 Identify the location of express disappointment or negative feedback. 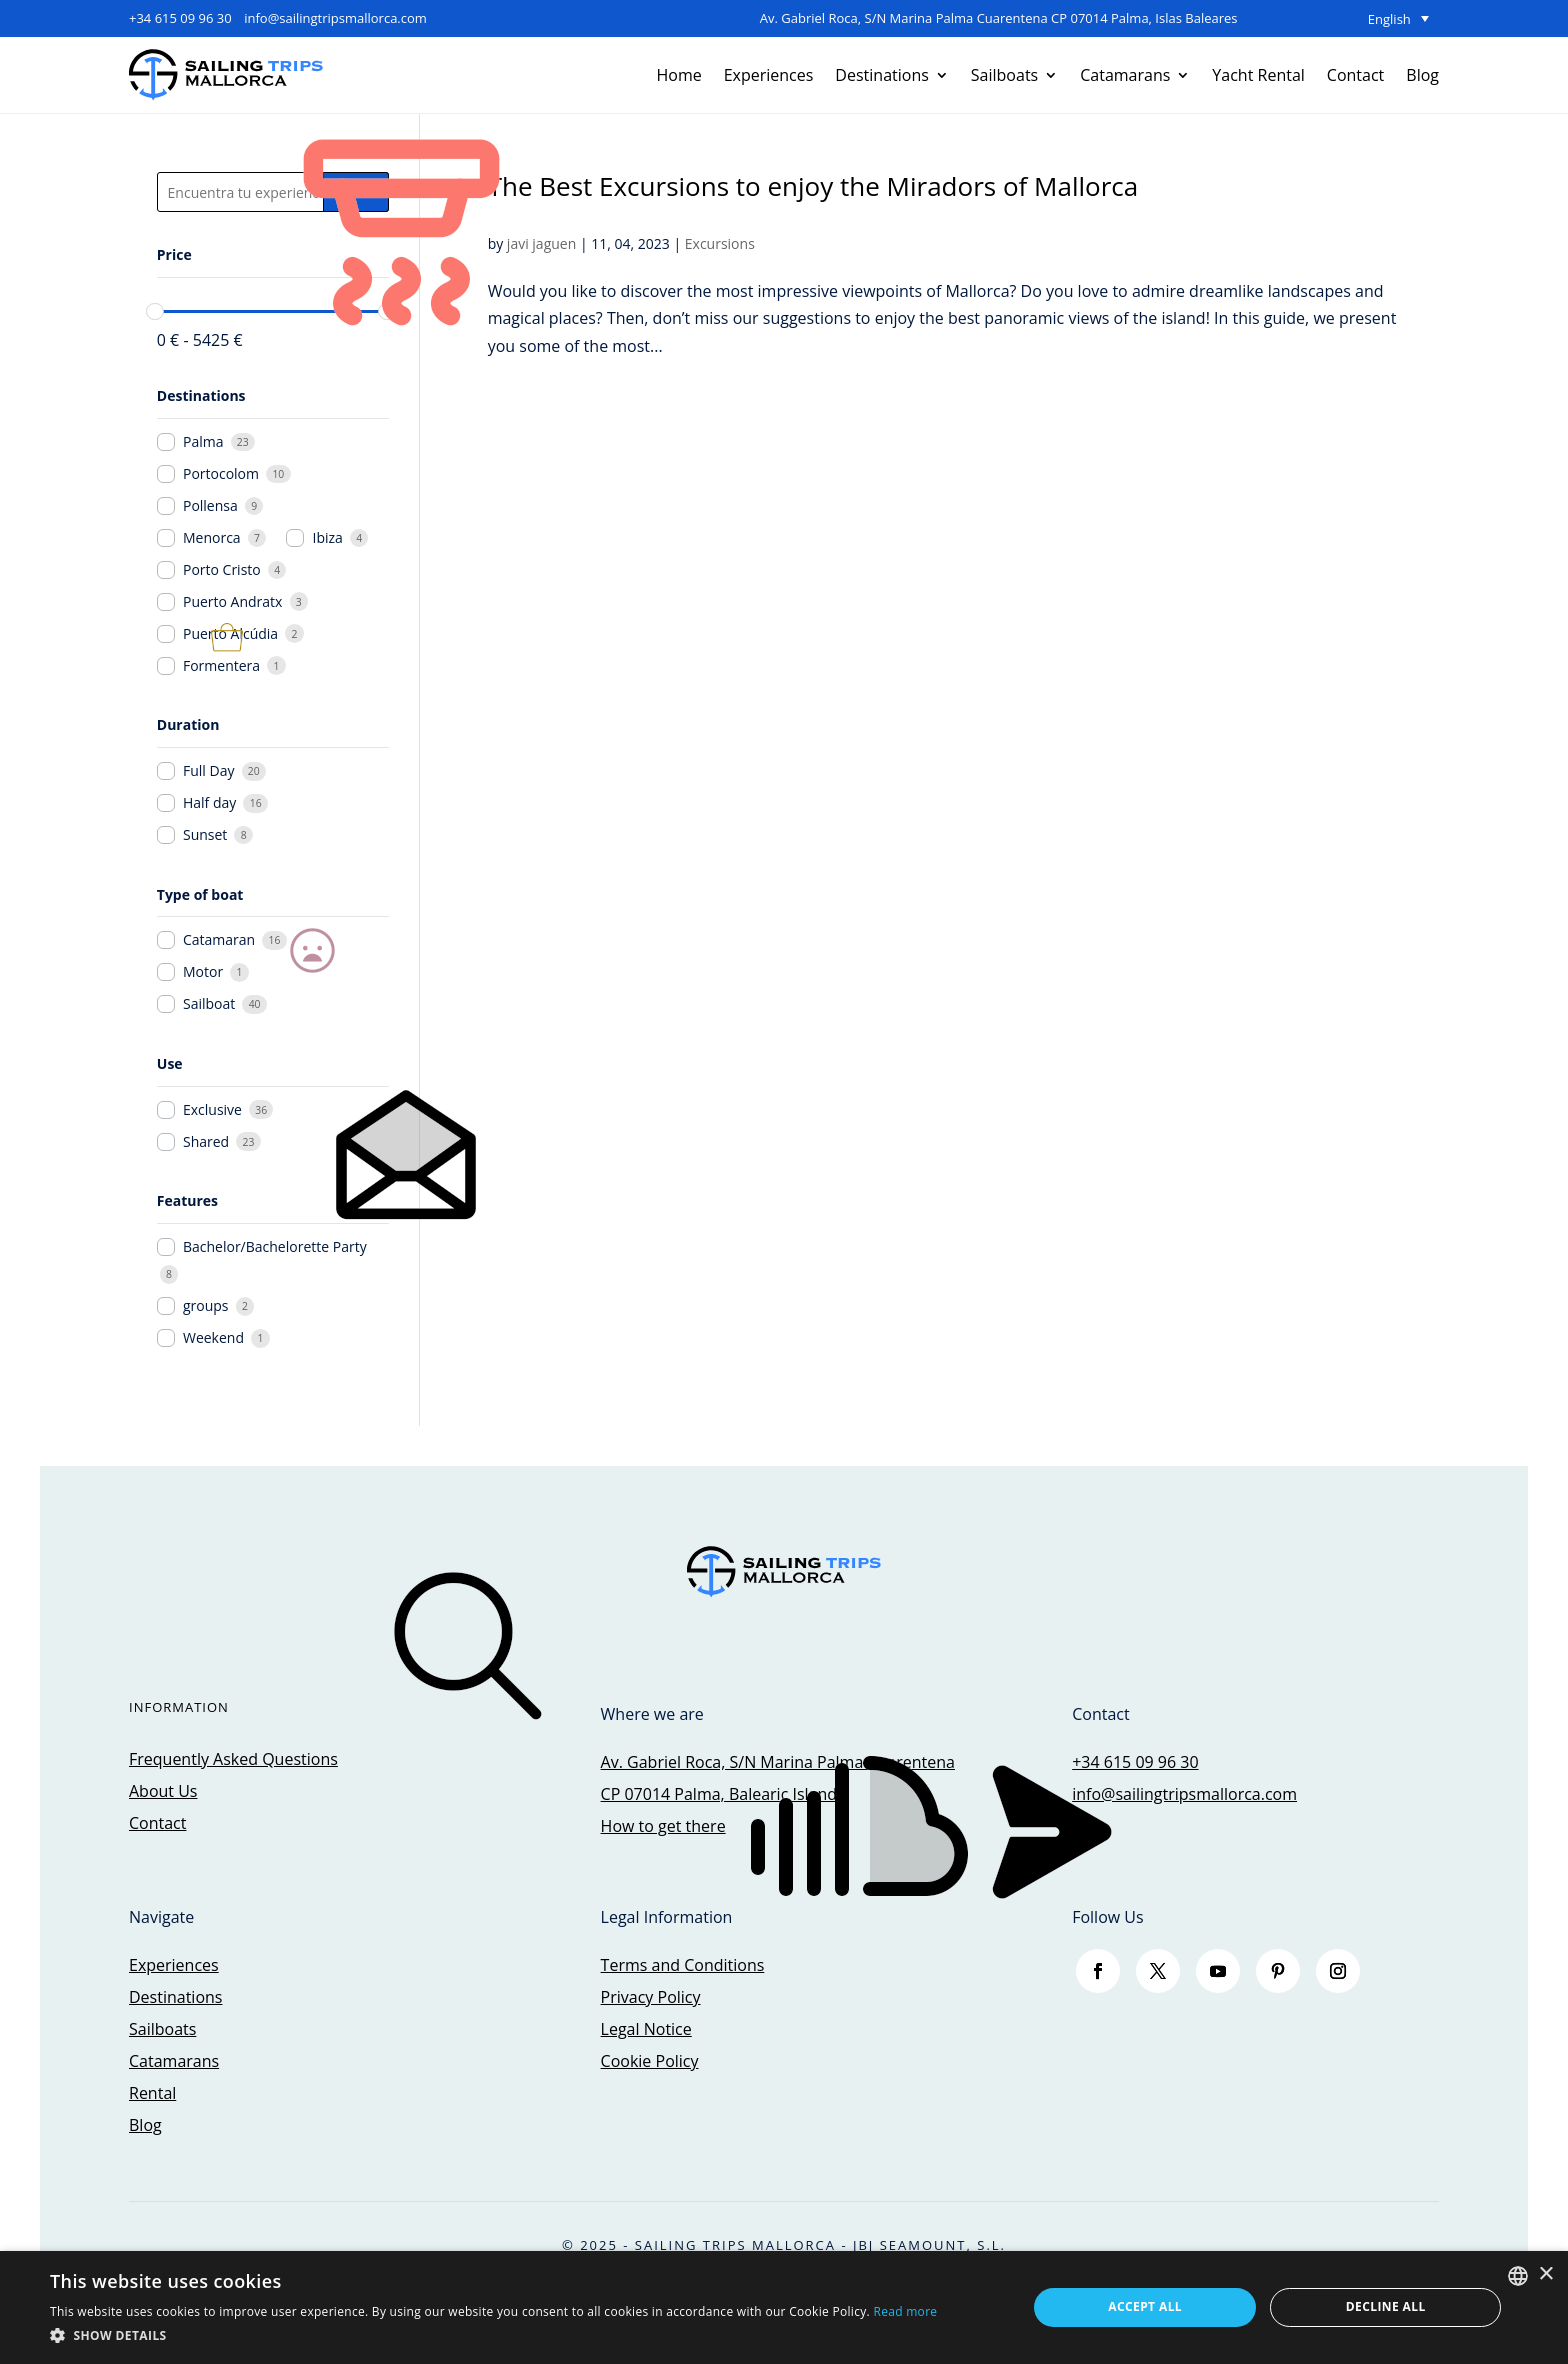
(312, 950).